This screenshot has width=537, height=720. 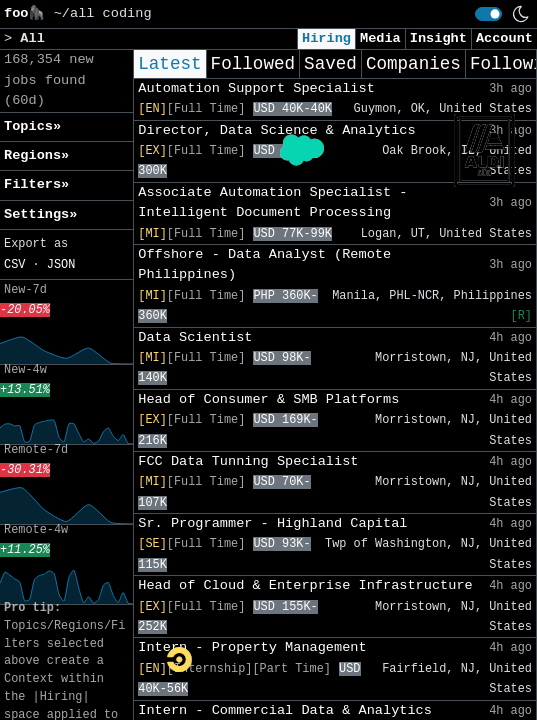 What do you see at coordinates (484, 150) in the screenshot?
I see `aldi süd company logo` at bounding box center [484, 150].